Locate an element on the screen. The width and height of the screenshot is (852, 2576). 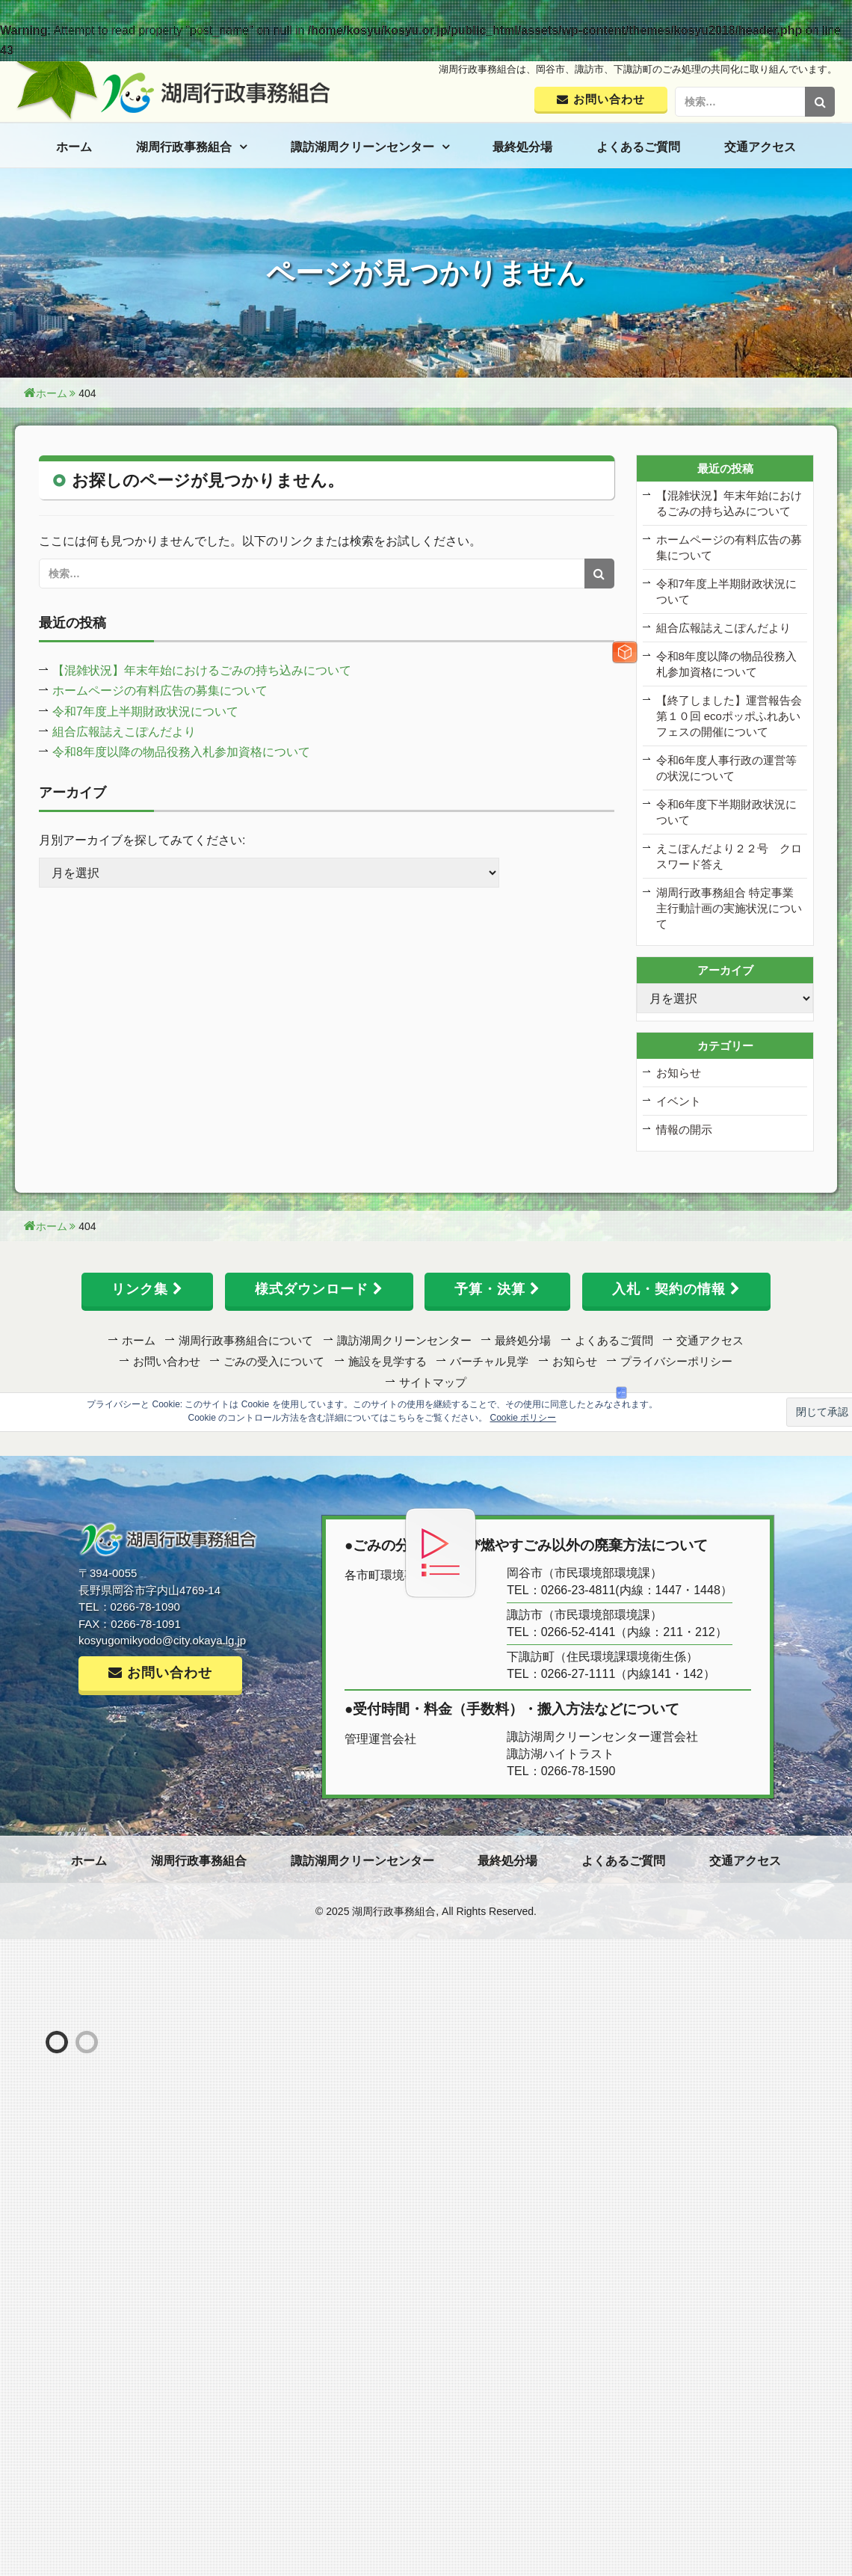
open work tasks or to-do list is located at coordinates (621, 1392).